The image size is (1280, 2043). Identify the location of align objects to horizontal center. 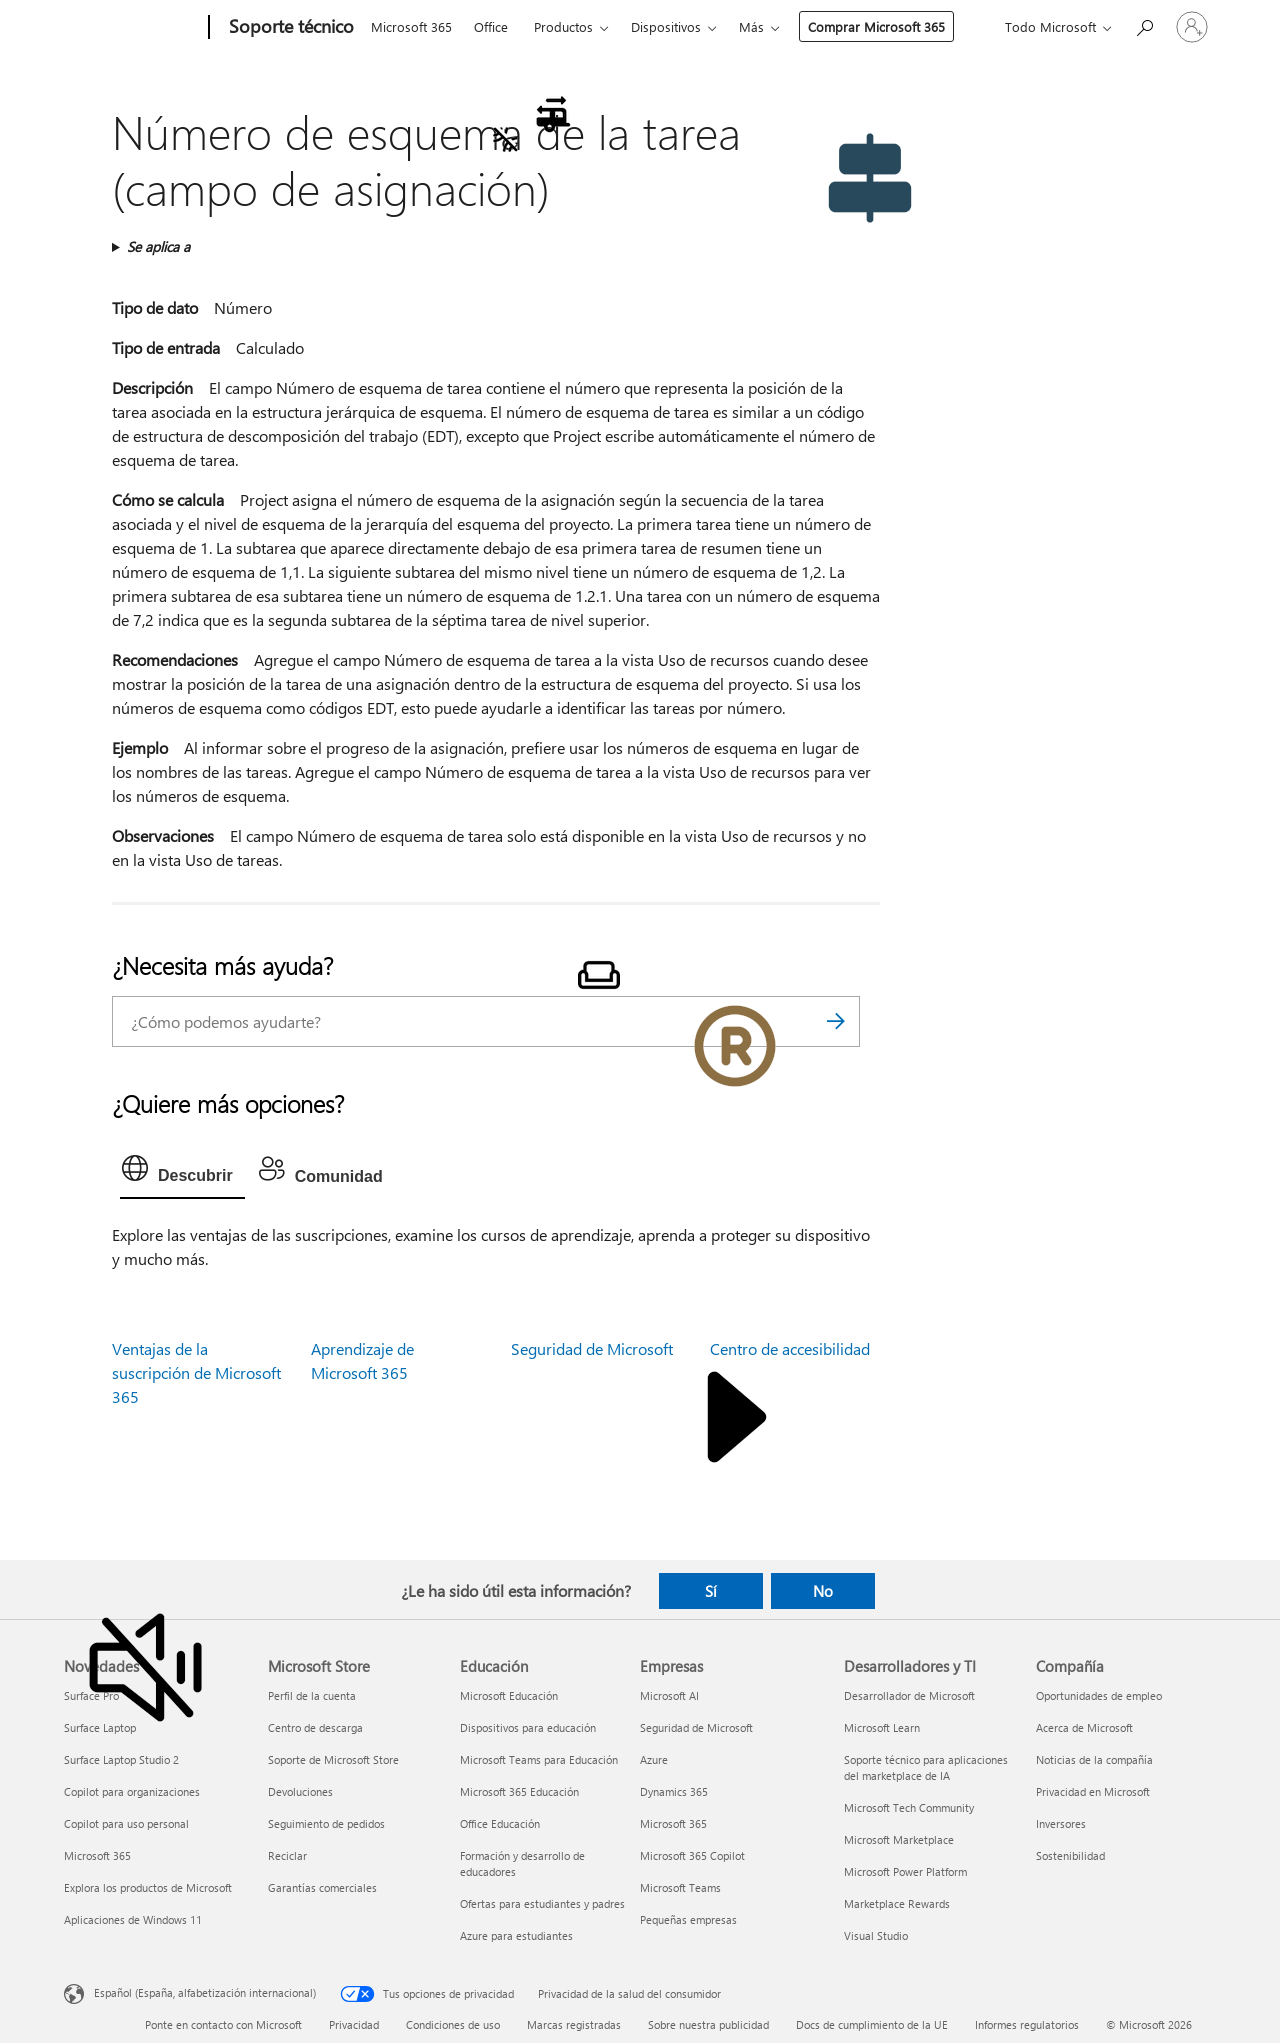
(870, 178).